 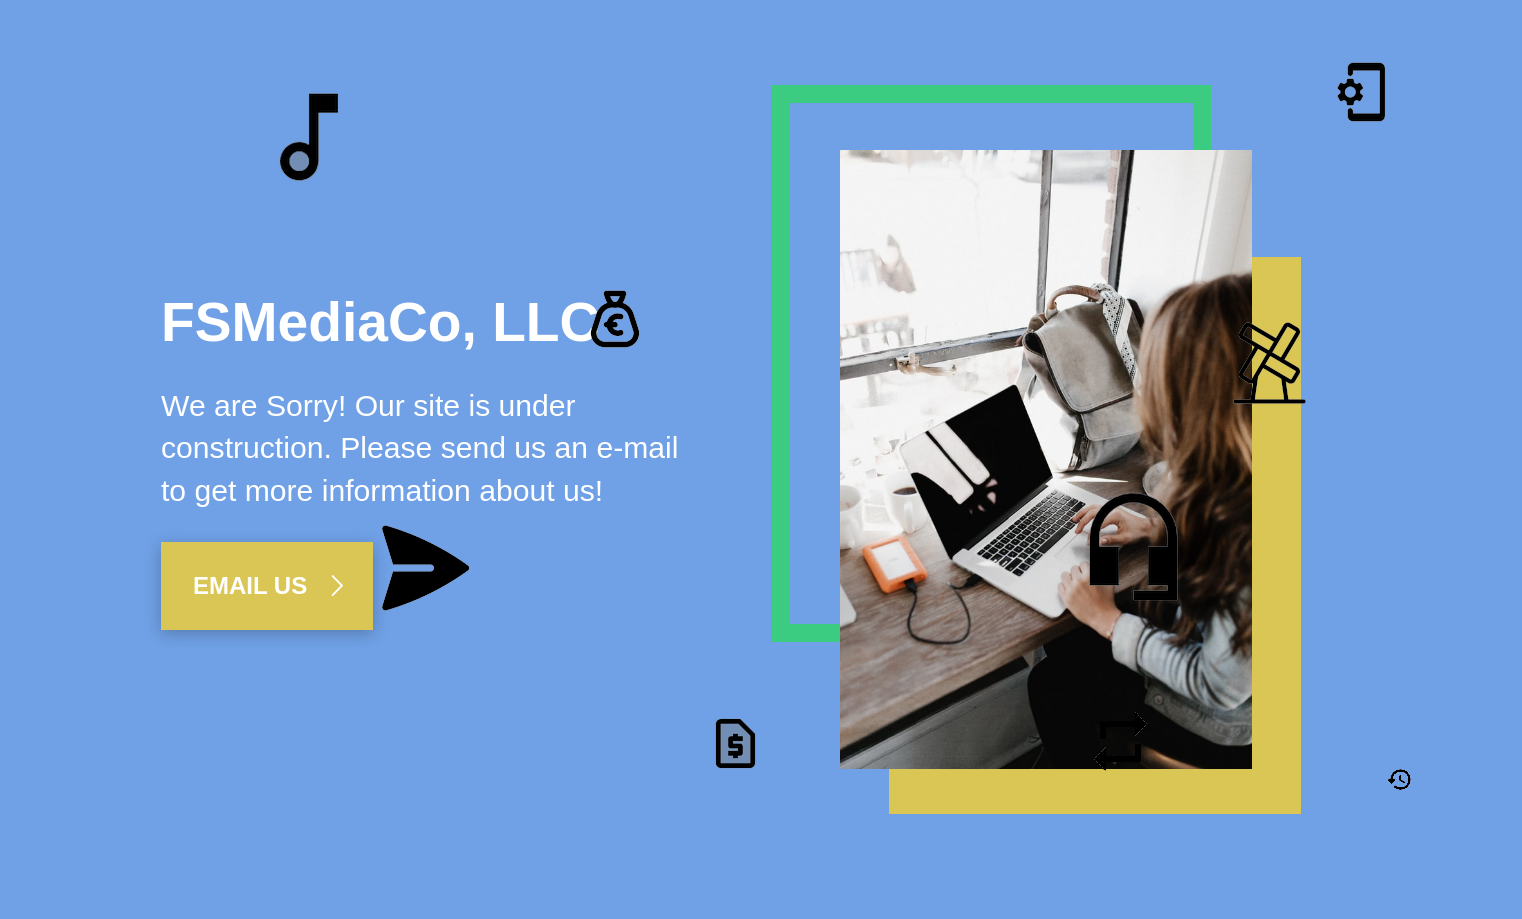 I want to click on play or access audio content, so click(x=309, y=137).